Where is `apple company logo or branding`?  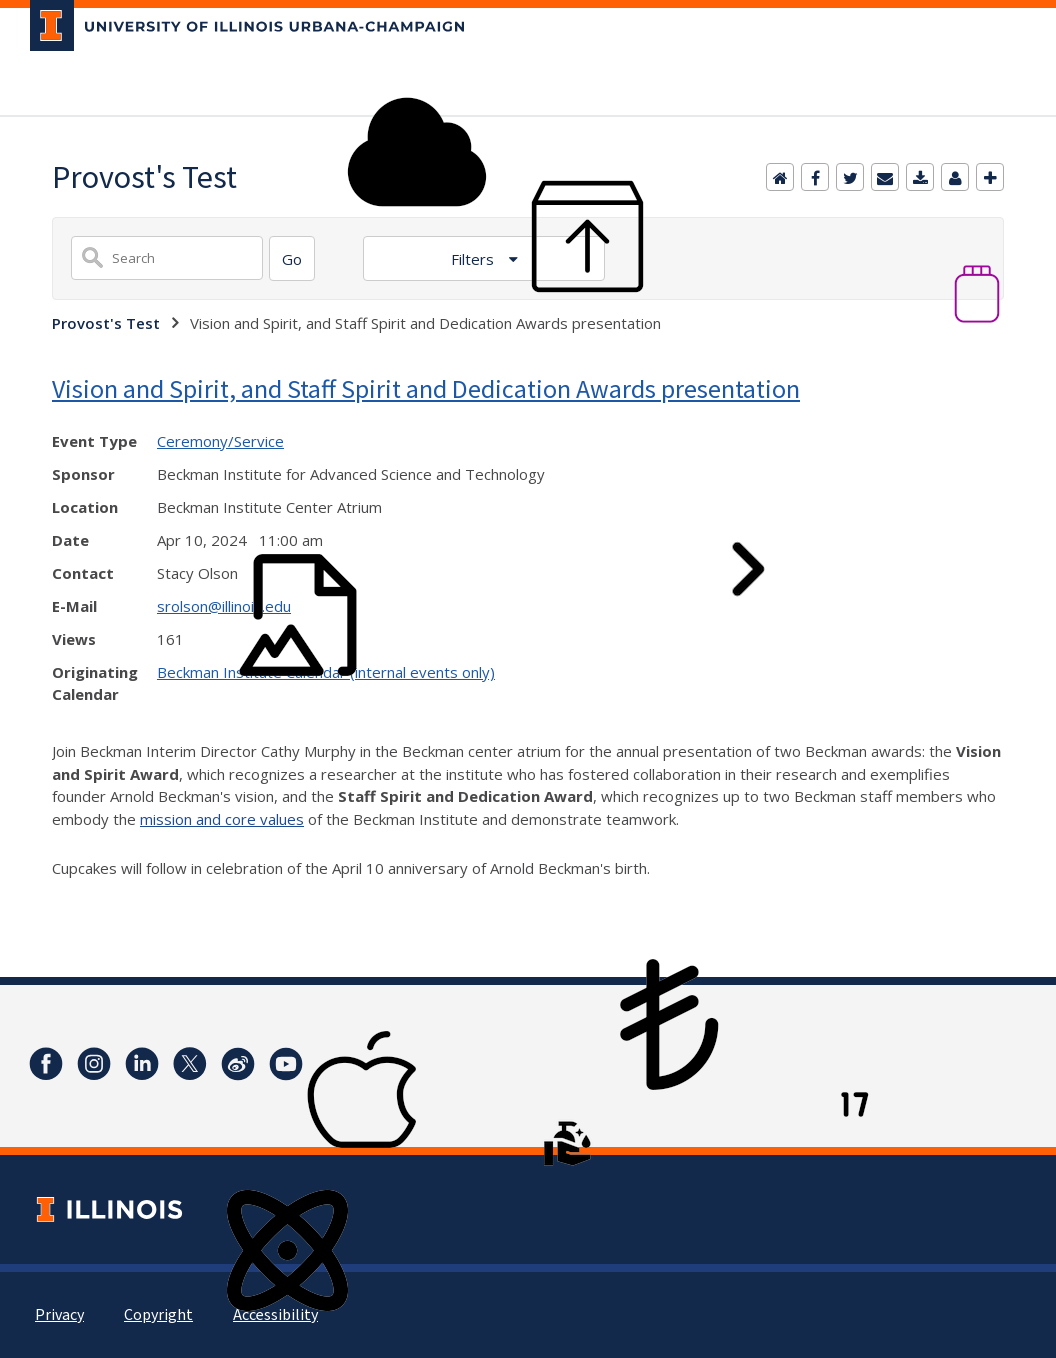 apple company logo or branding is located at coordinates (366, 1098).